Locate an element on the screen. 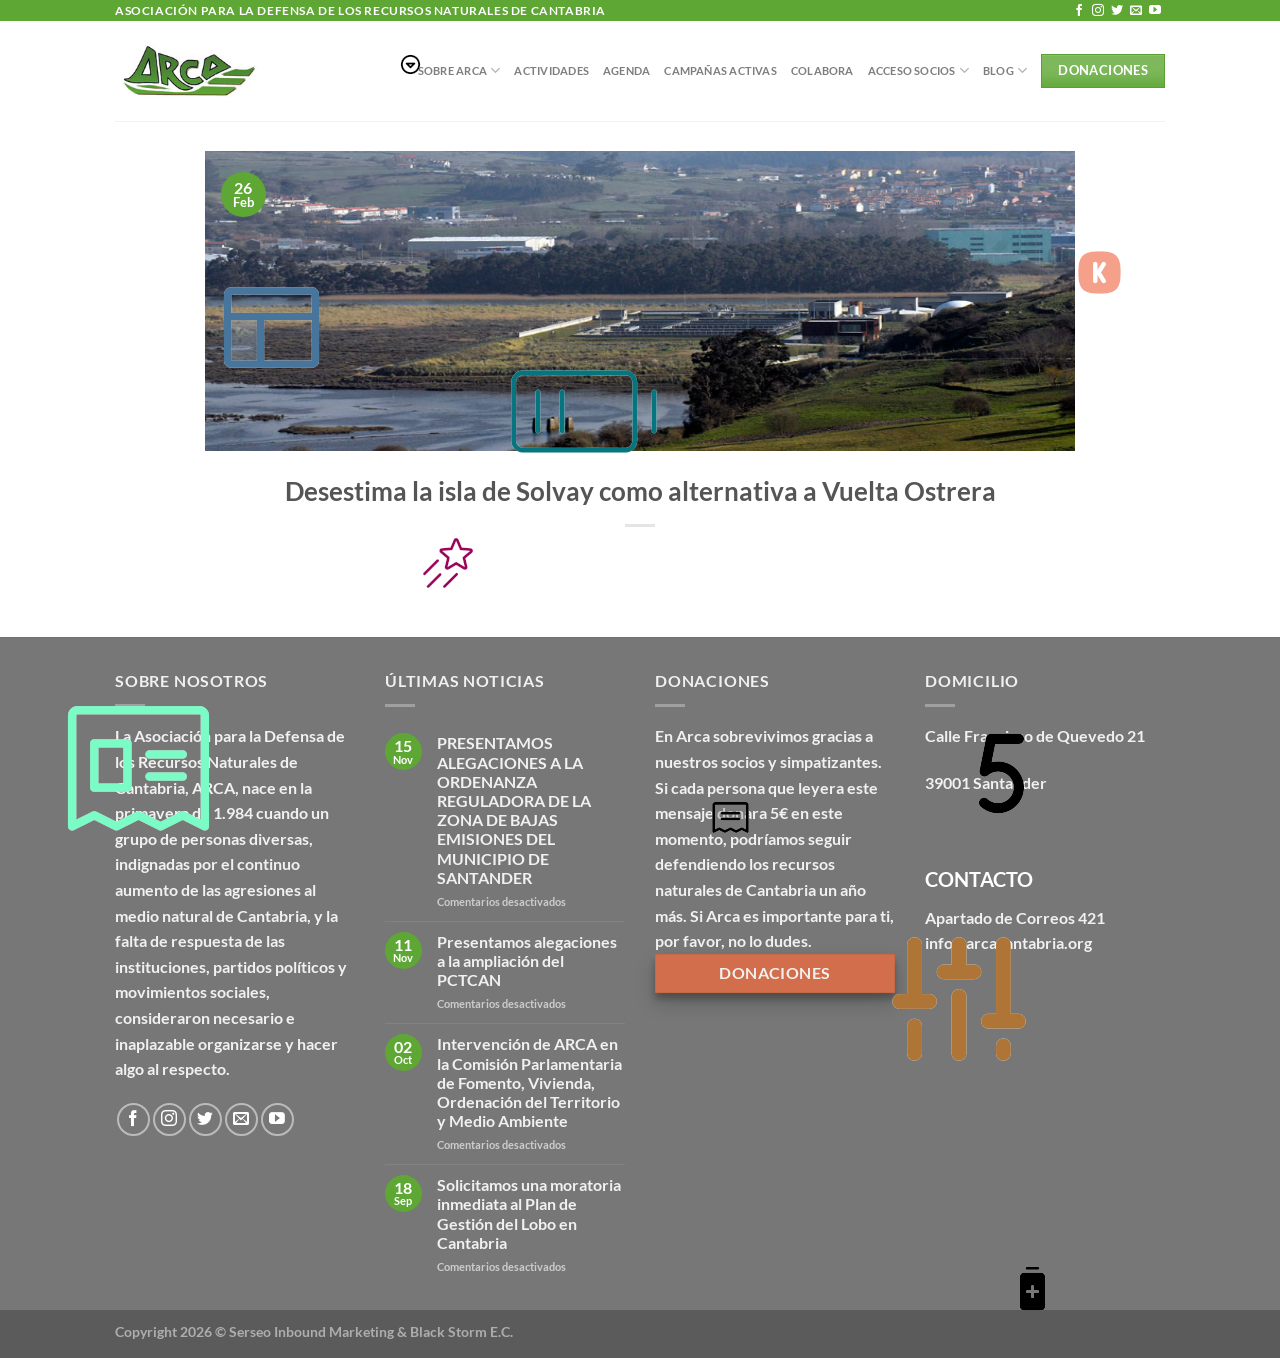 This screenshot has width=1280, height=1358. add to favorites or wishlist is located at coordinates (448, 563).